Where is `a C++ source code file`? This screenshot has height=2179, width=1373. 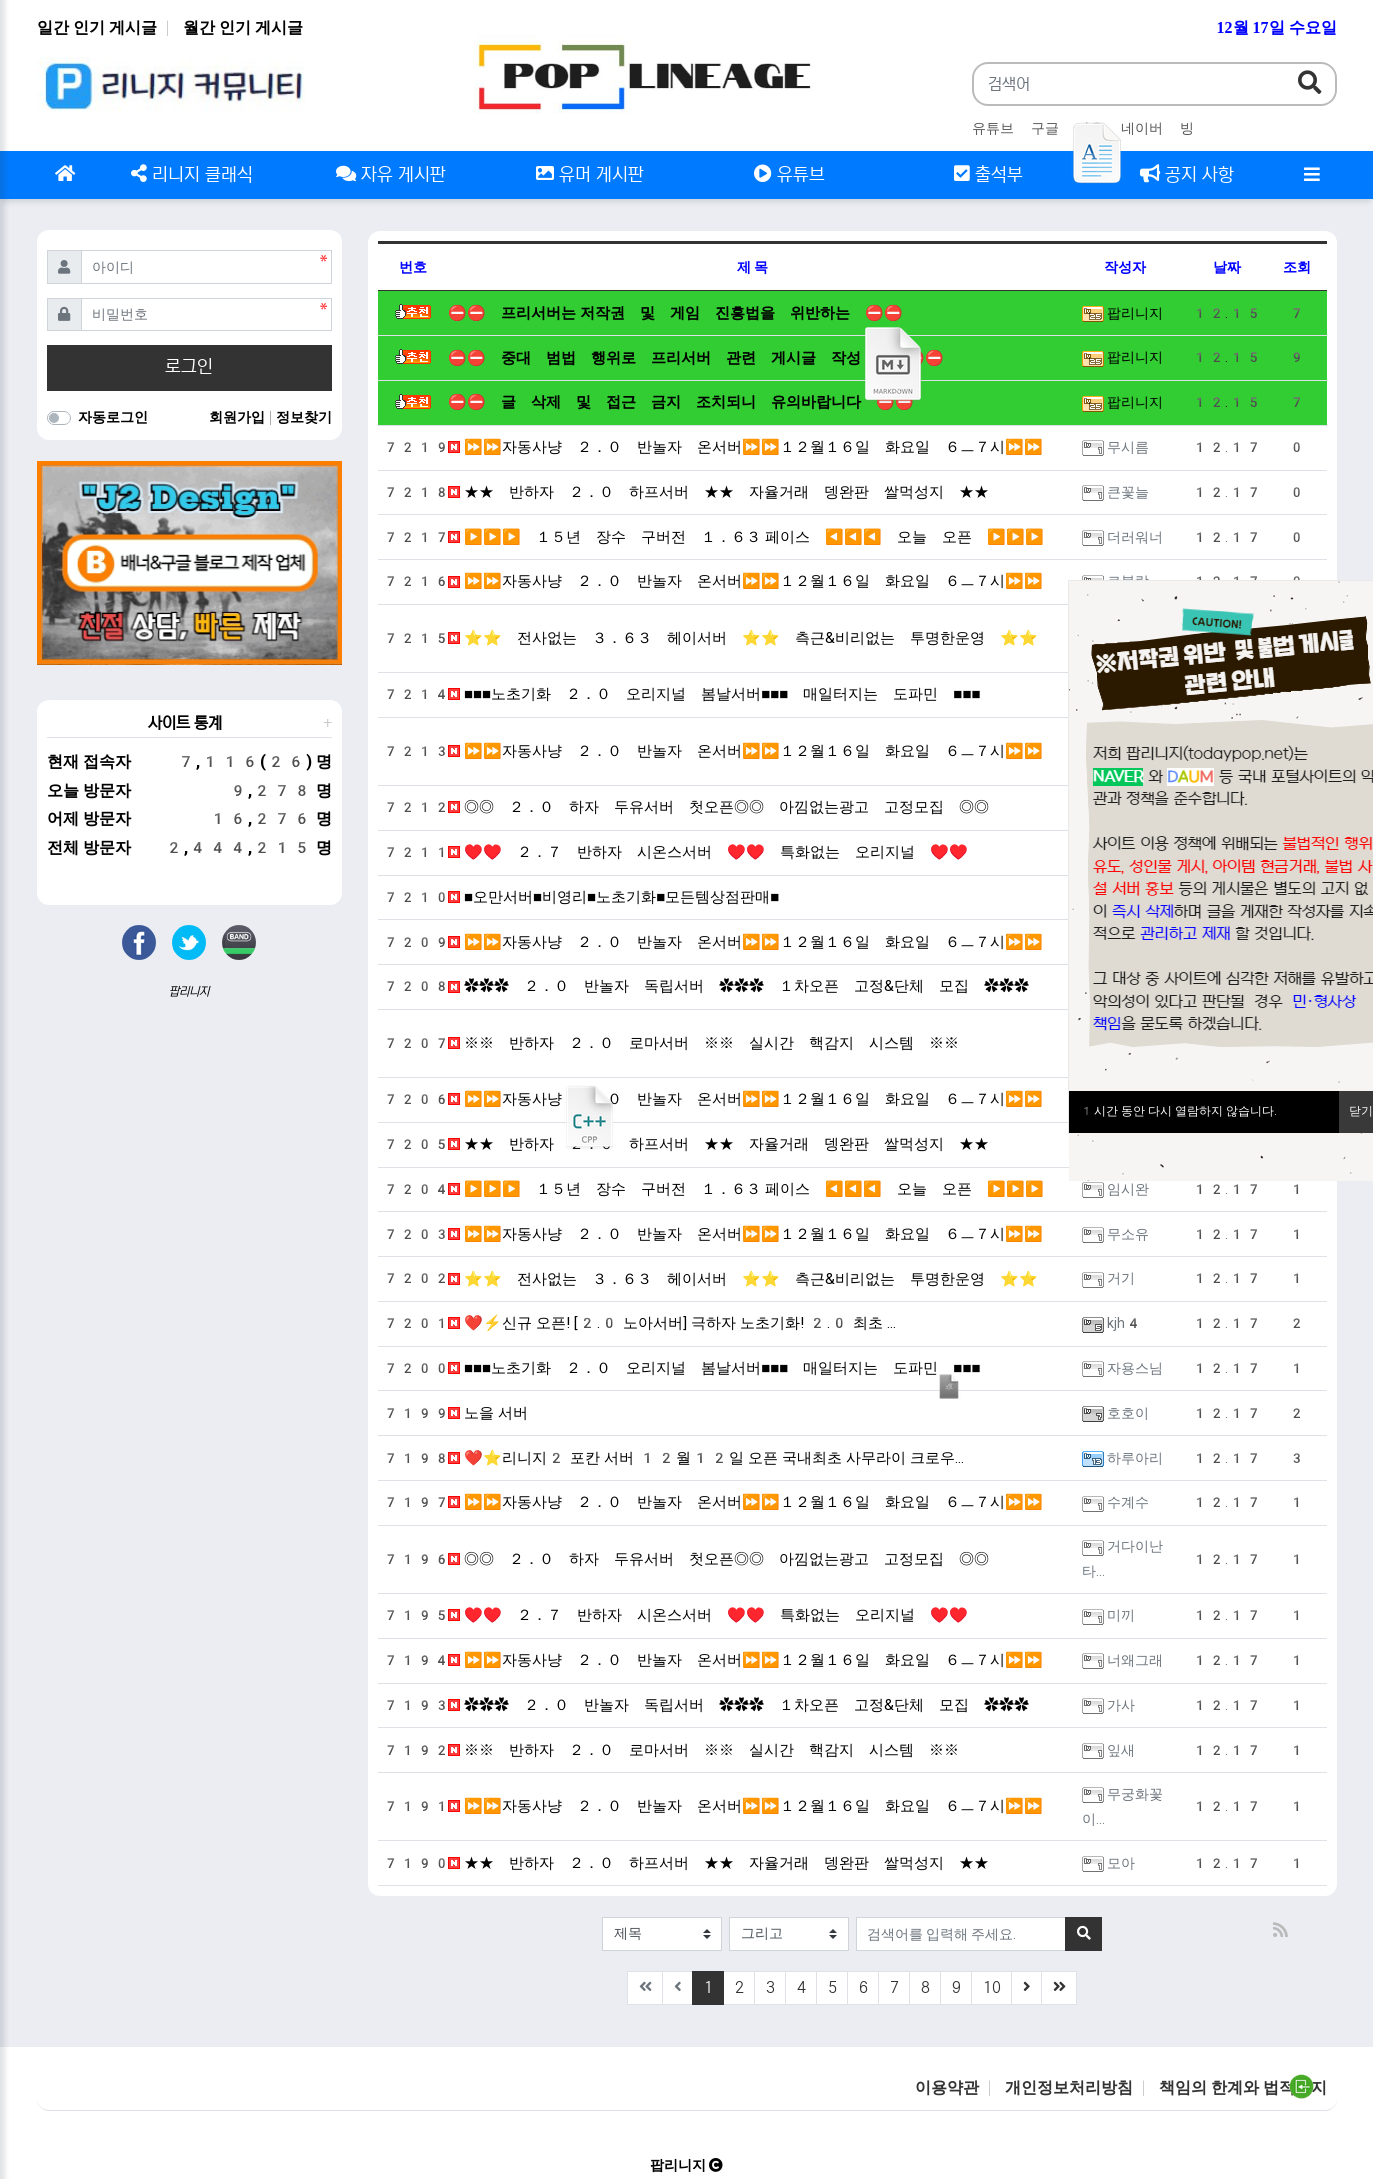
a C++ source code file is located at coordinates (589, 1117).